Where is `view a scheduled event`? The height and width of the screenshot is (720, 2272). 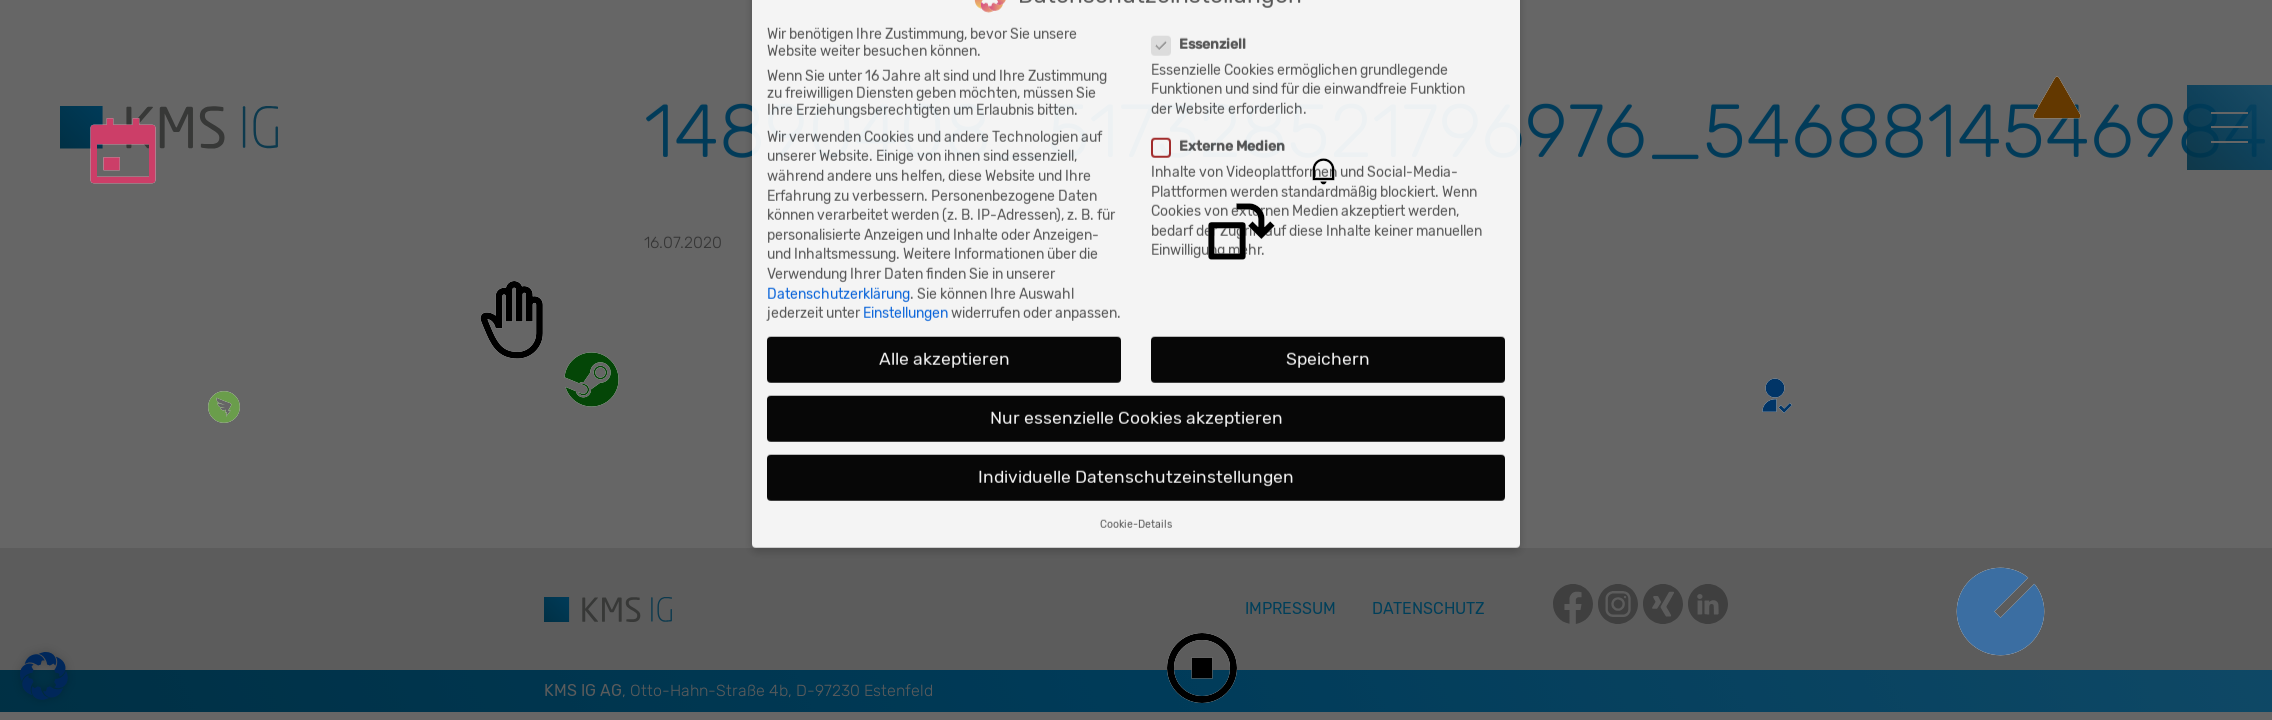
view a scheduled event is located at coordinates (123, 154).